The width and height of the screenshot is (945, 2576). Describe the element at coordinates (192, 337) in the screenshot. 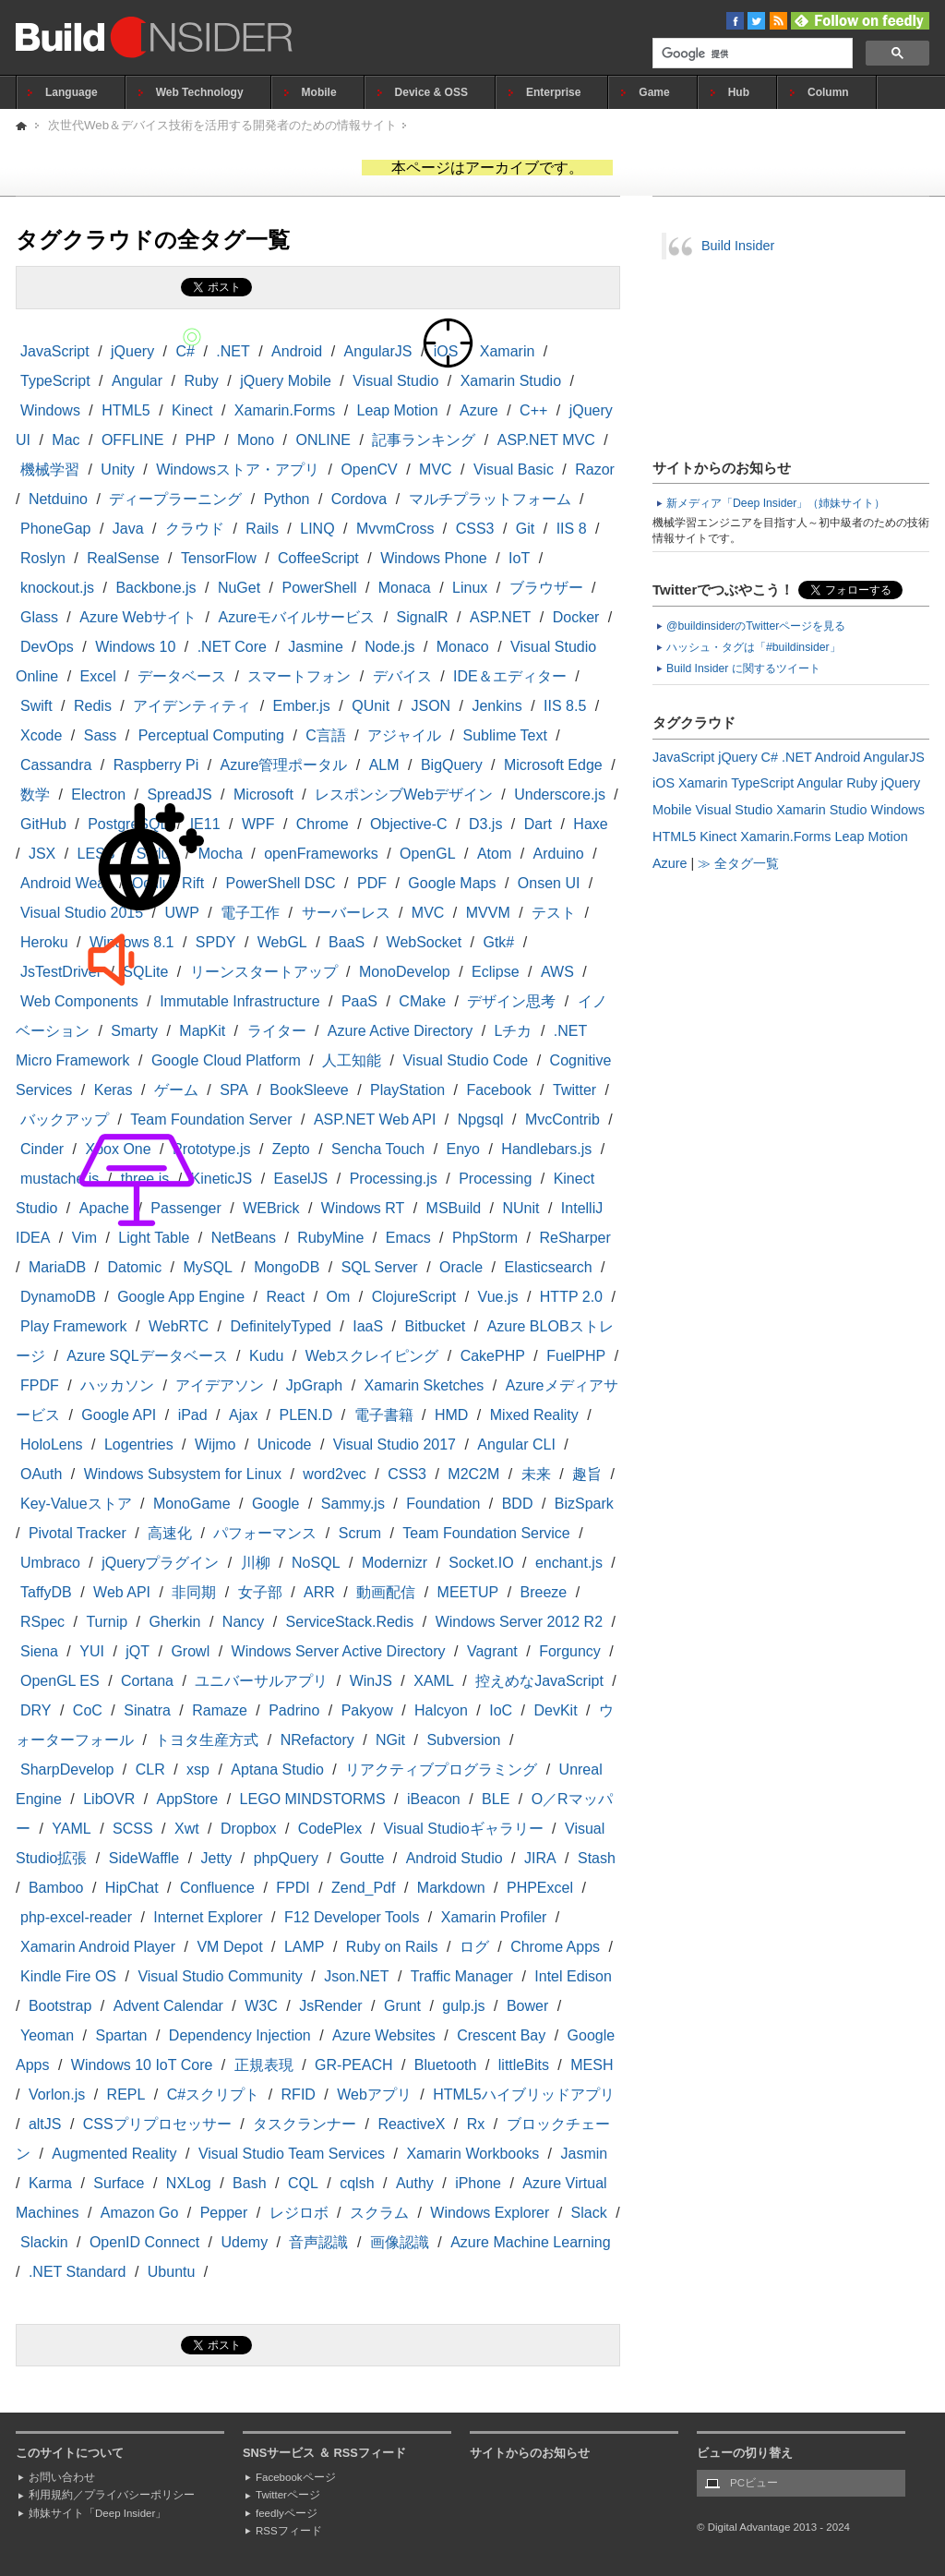

I see `unselected radio button option` at that location.